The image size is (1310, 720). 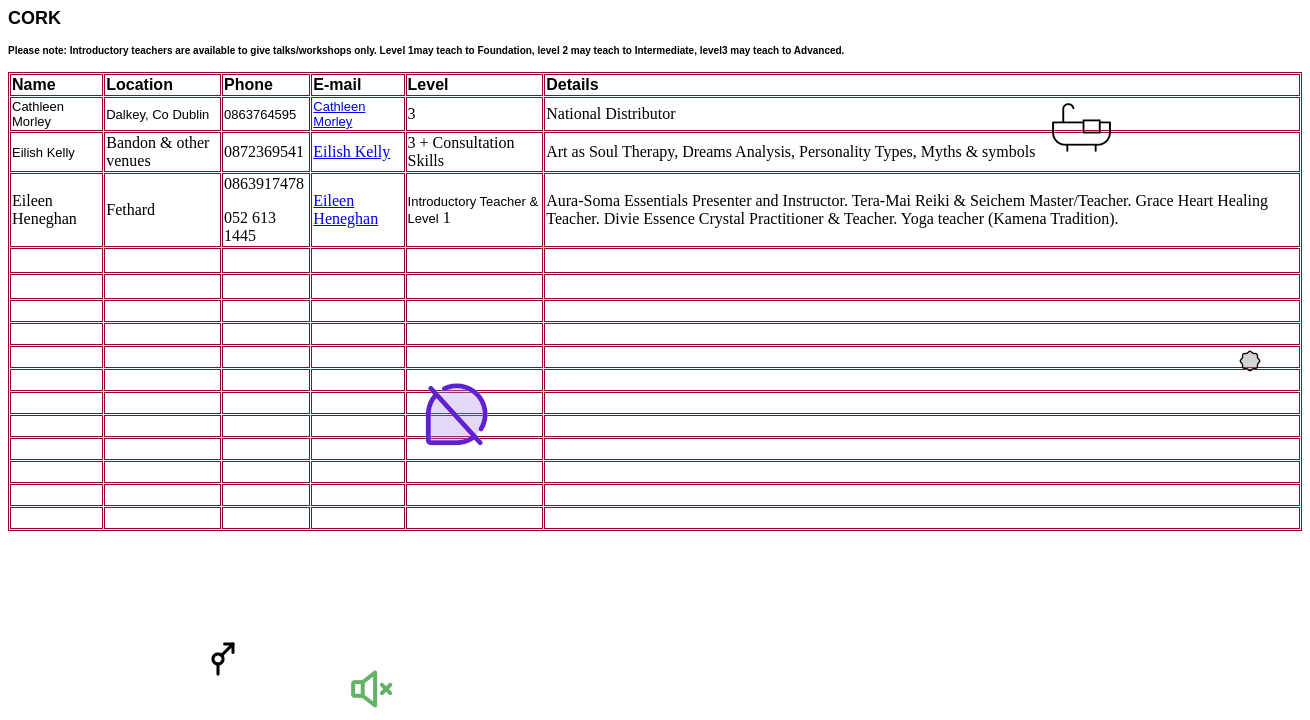 I want to click on view bathroom amenities, so click(x=1081, y=128).